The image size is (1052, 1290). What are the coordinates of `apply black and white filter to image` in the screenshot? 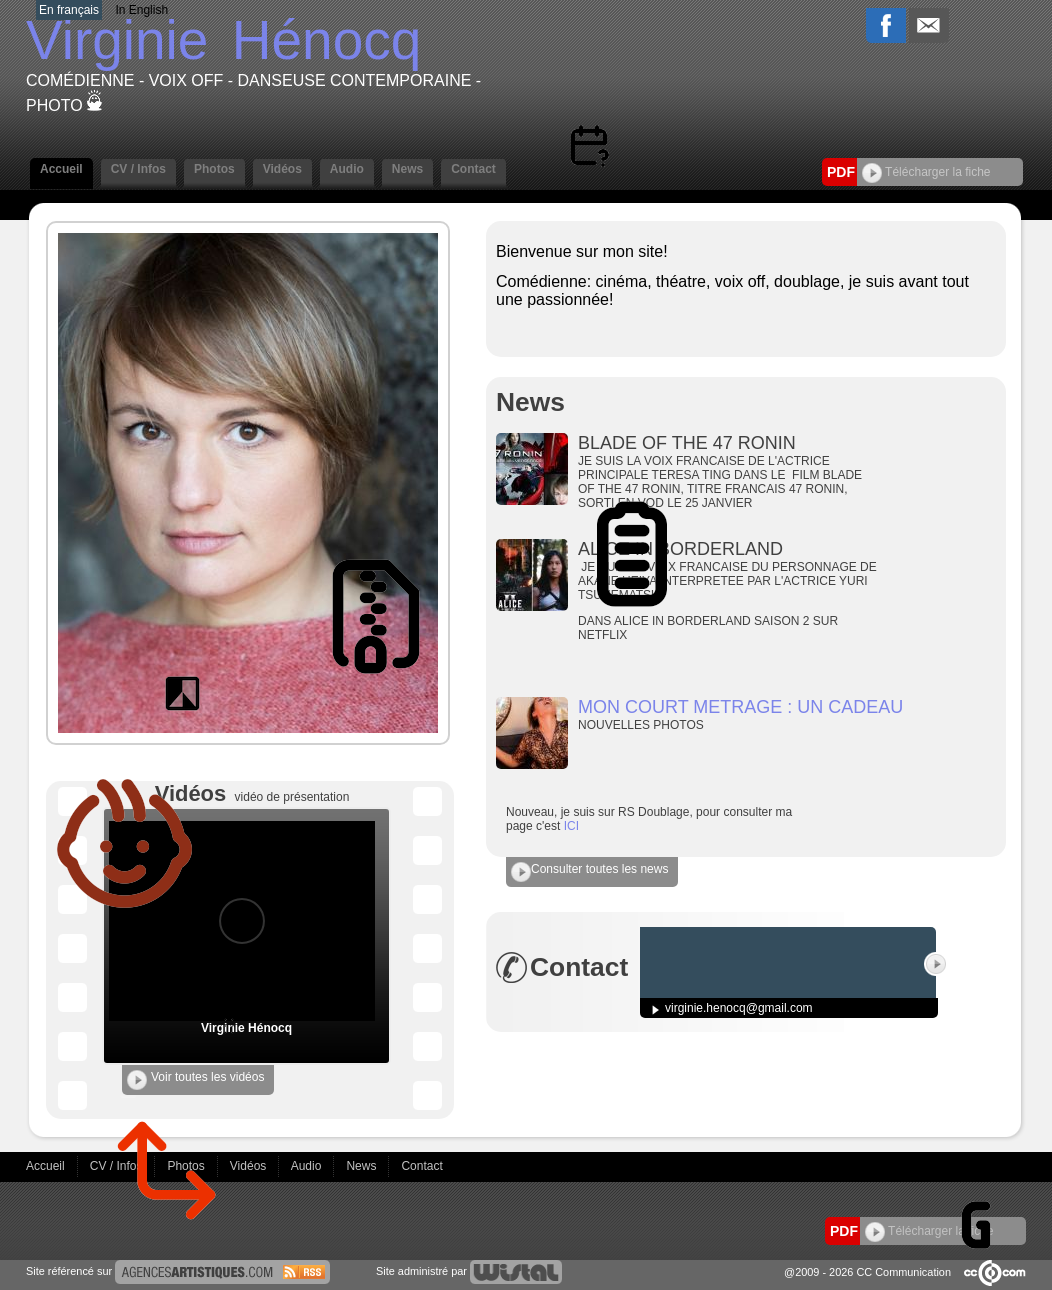 It's located at (182, 693).